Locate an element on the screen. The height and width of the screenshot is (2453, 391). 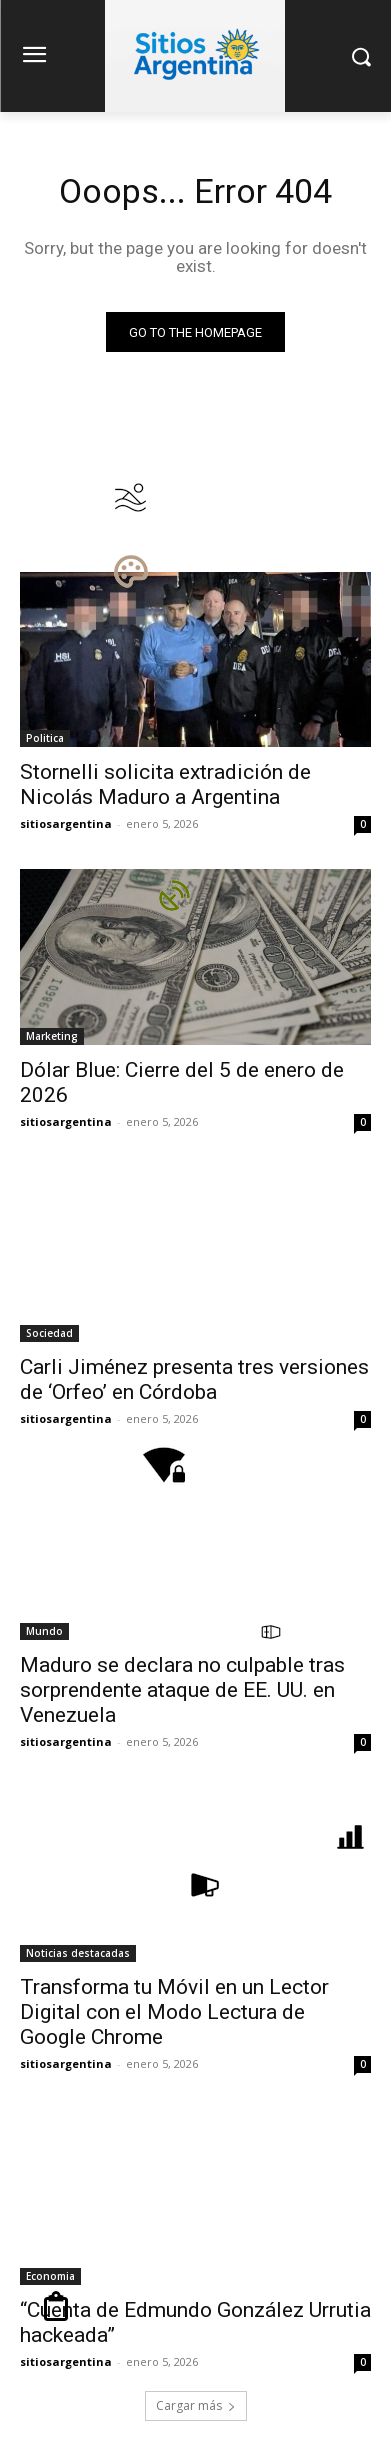
access color or theme settings is located at coordinates (131, 572).